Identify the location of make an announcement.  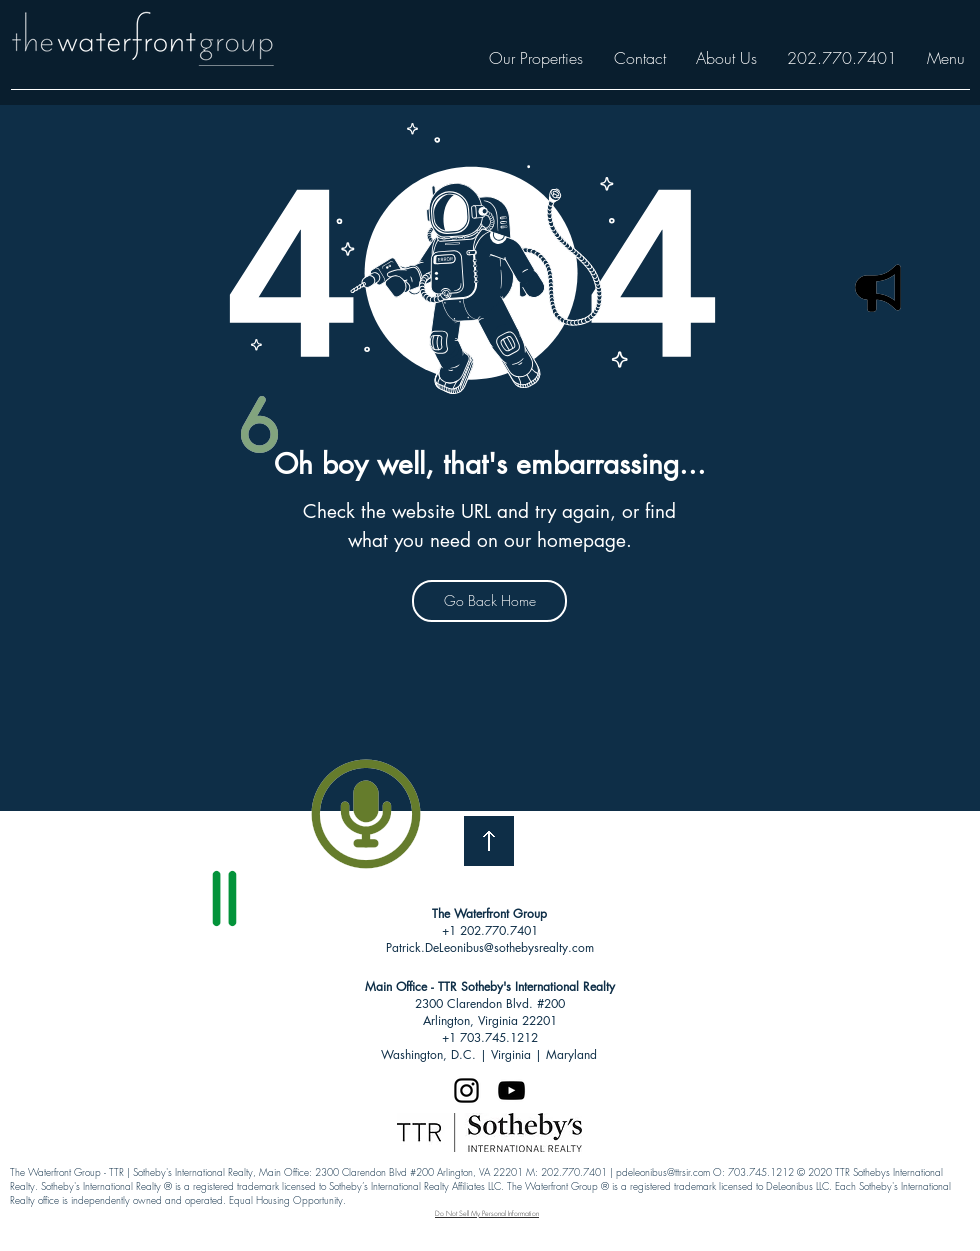
(879, 287).